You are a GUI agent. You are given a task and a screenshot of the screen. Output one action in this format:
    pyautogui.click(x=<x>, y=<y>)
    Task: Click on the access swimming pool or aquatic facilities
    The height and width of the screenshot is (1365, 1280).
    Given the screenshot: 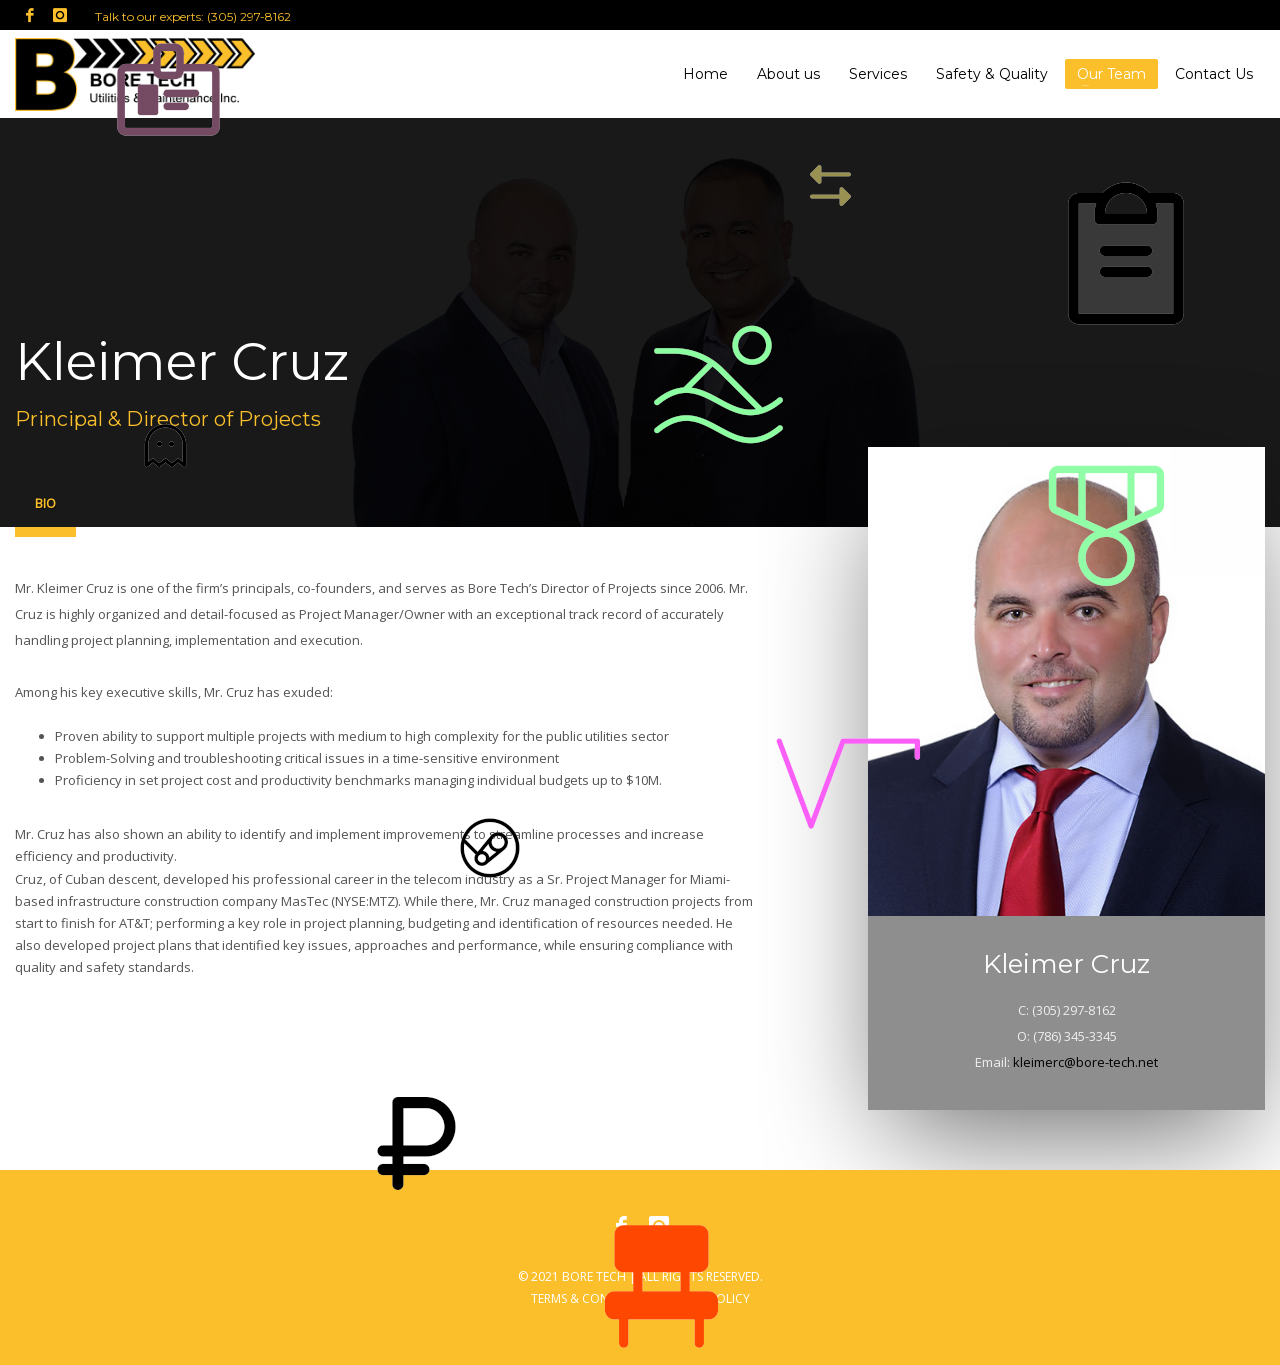 What is the action you would take?
    pyautogui.click(x=718, y=384)
    